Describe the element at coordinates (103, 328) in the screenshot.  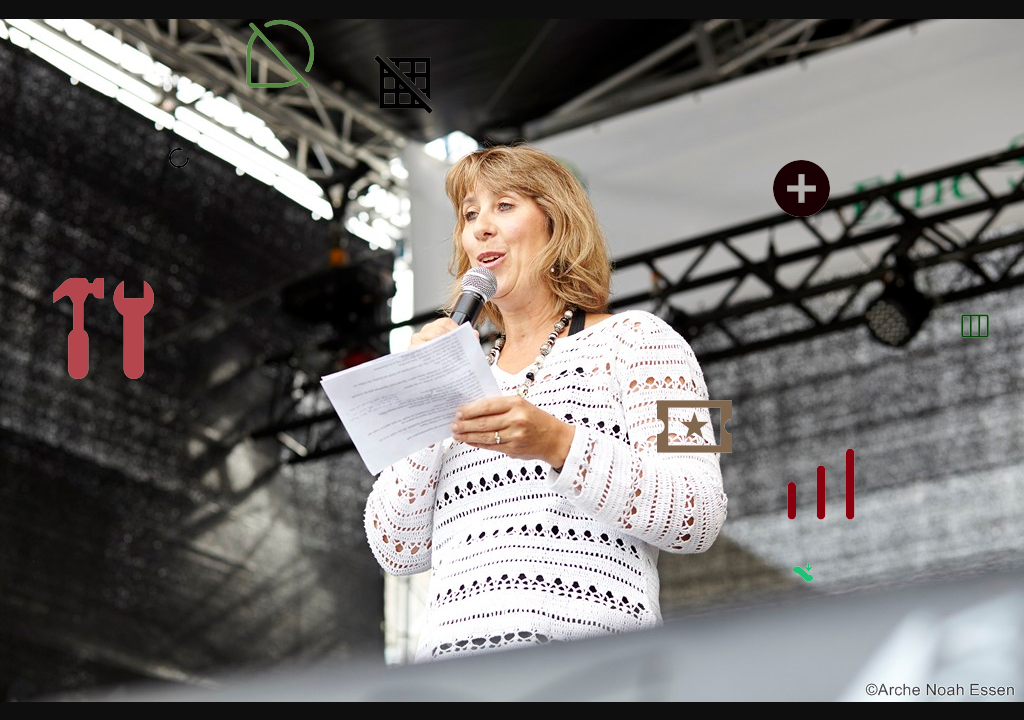
I see `access settings or configuration options` at that location.